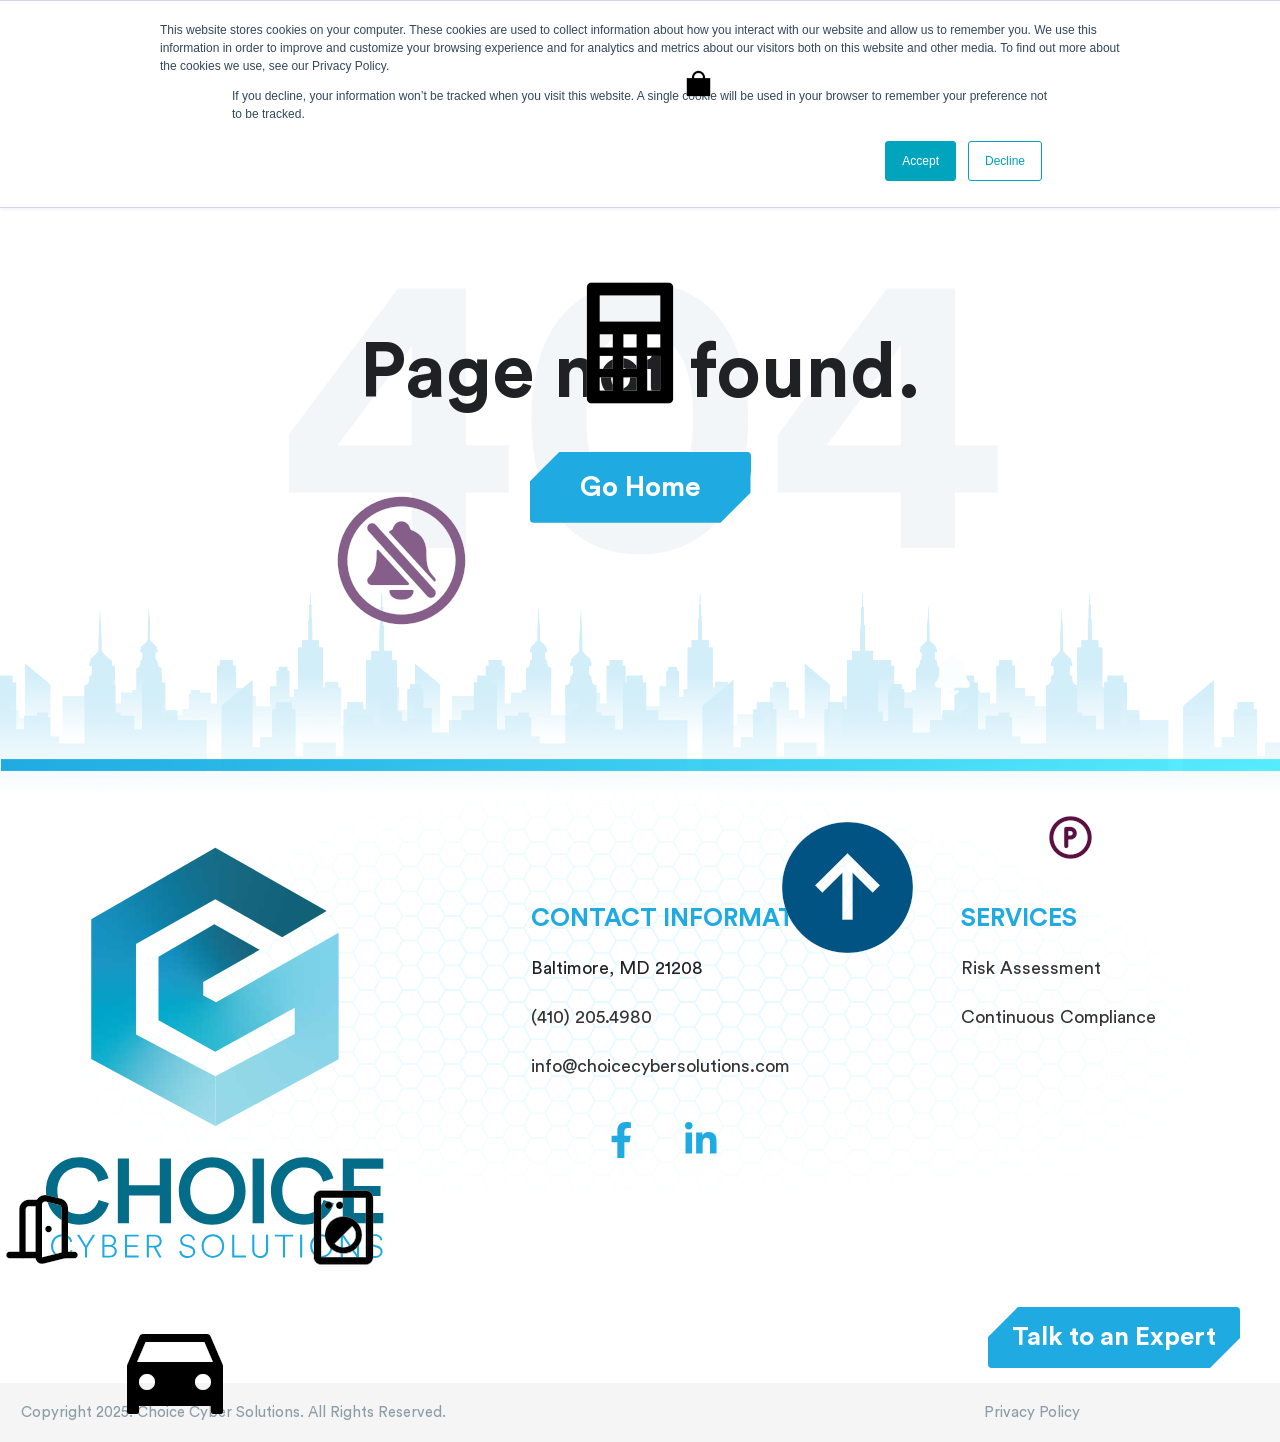  Describe the element at coordinates (952, 674) in the screenshot. I see `view your notifications` at that location.